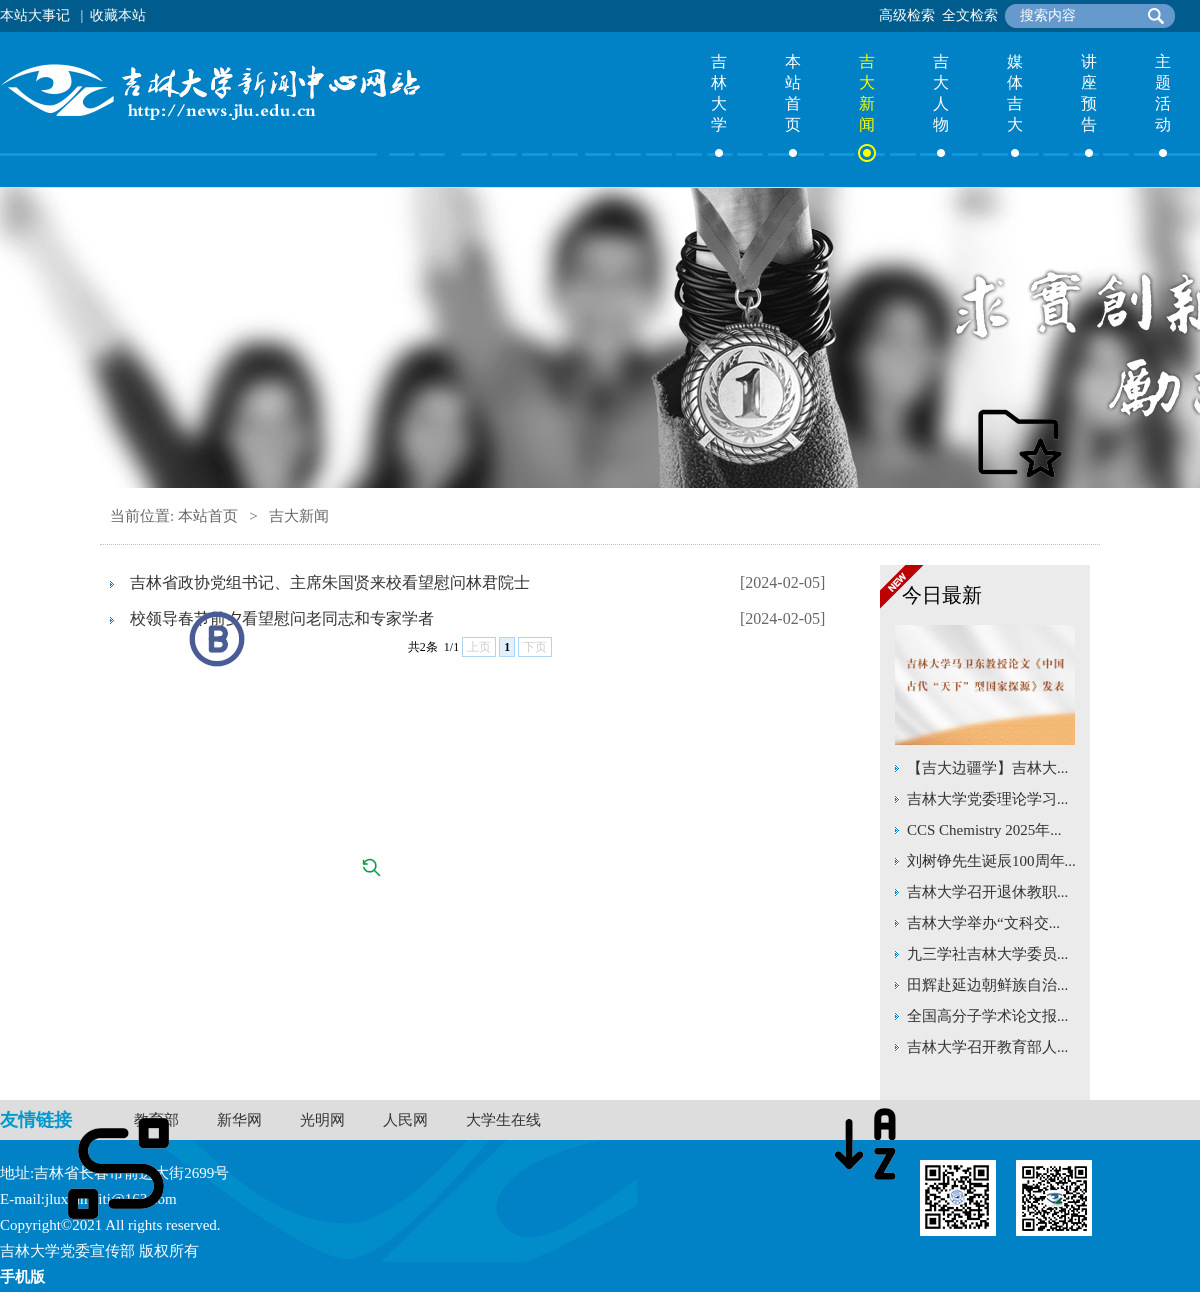 The image size is (1200, 1292). Describe the element at coordinates (118, 1168) in the screenshot. I see `view route between two points` at that location.